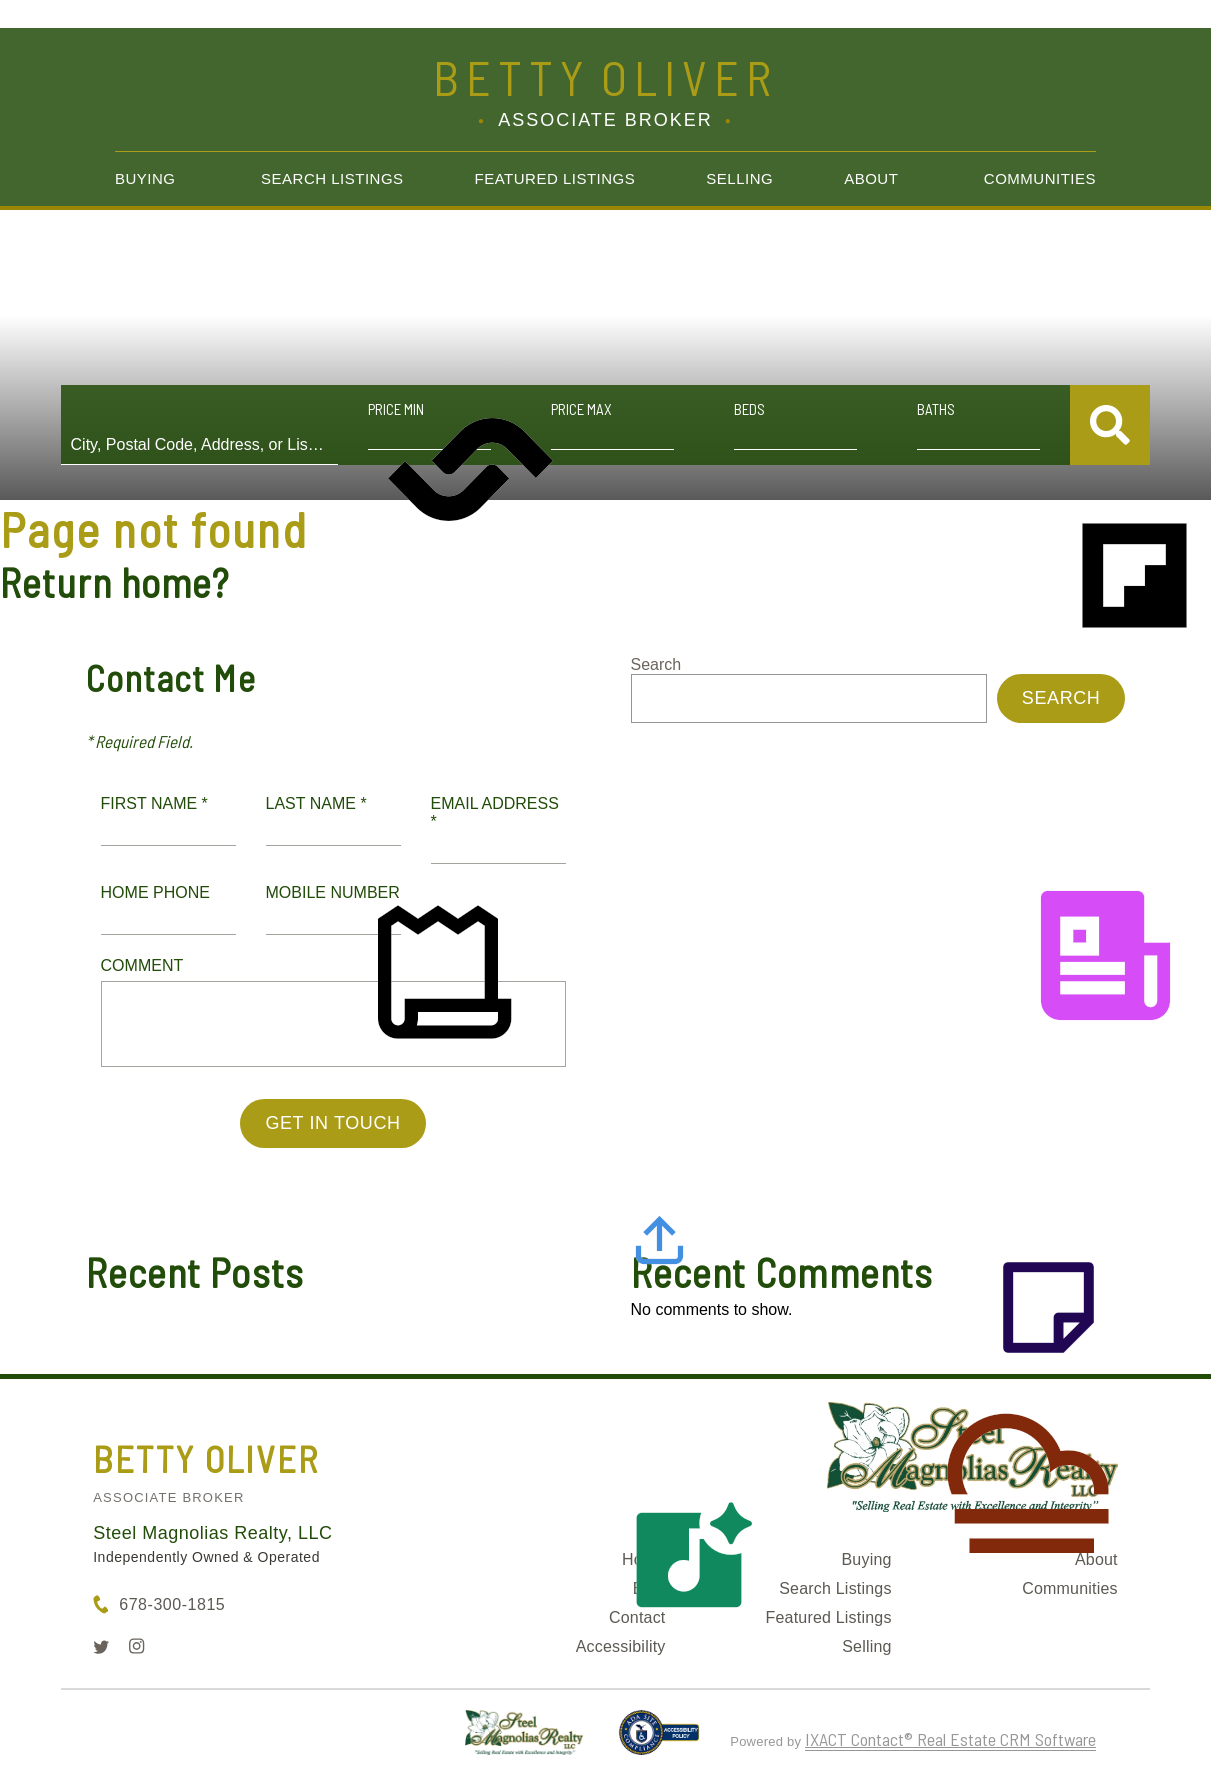 The image size is (1211, 1775). What do you see at coordinates (659, 1240) in the screenshot?
I see `share content with others` at bounding box center [659, 1240].